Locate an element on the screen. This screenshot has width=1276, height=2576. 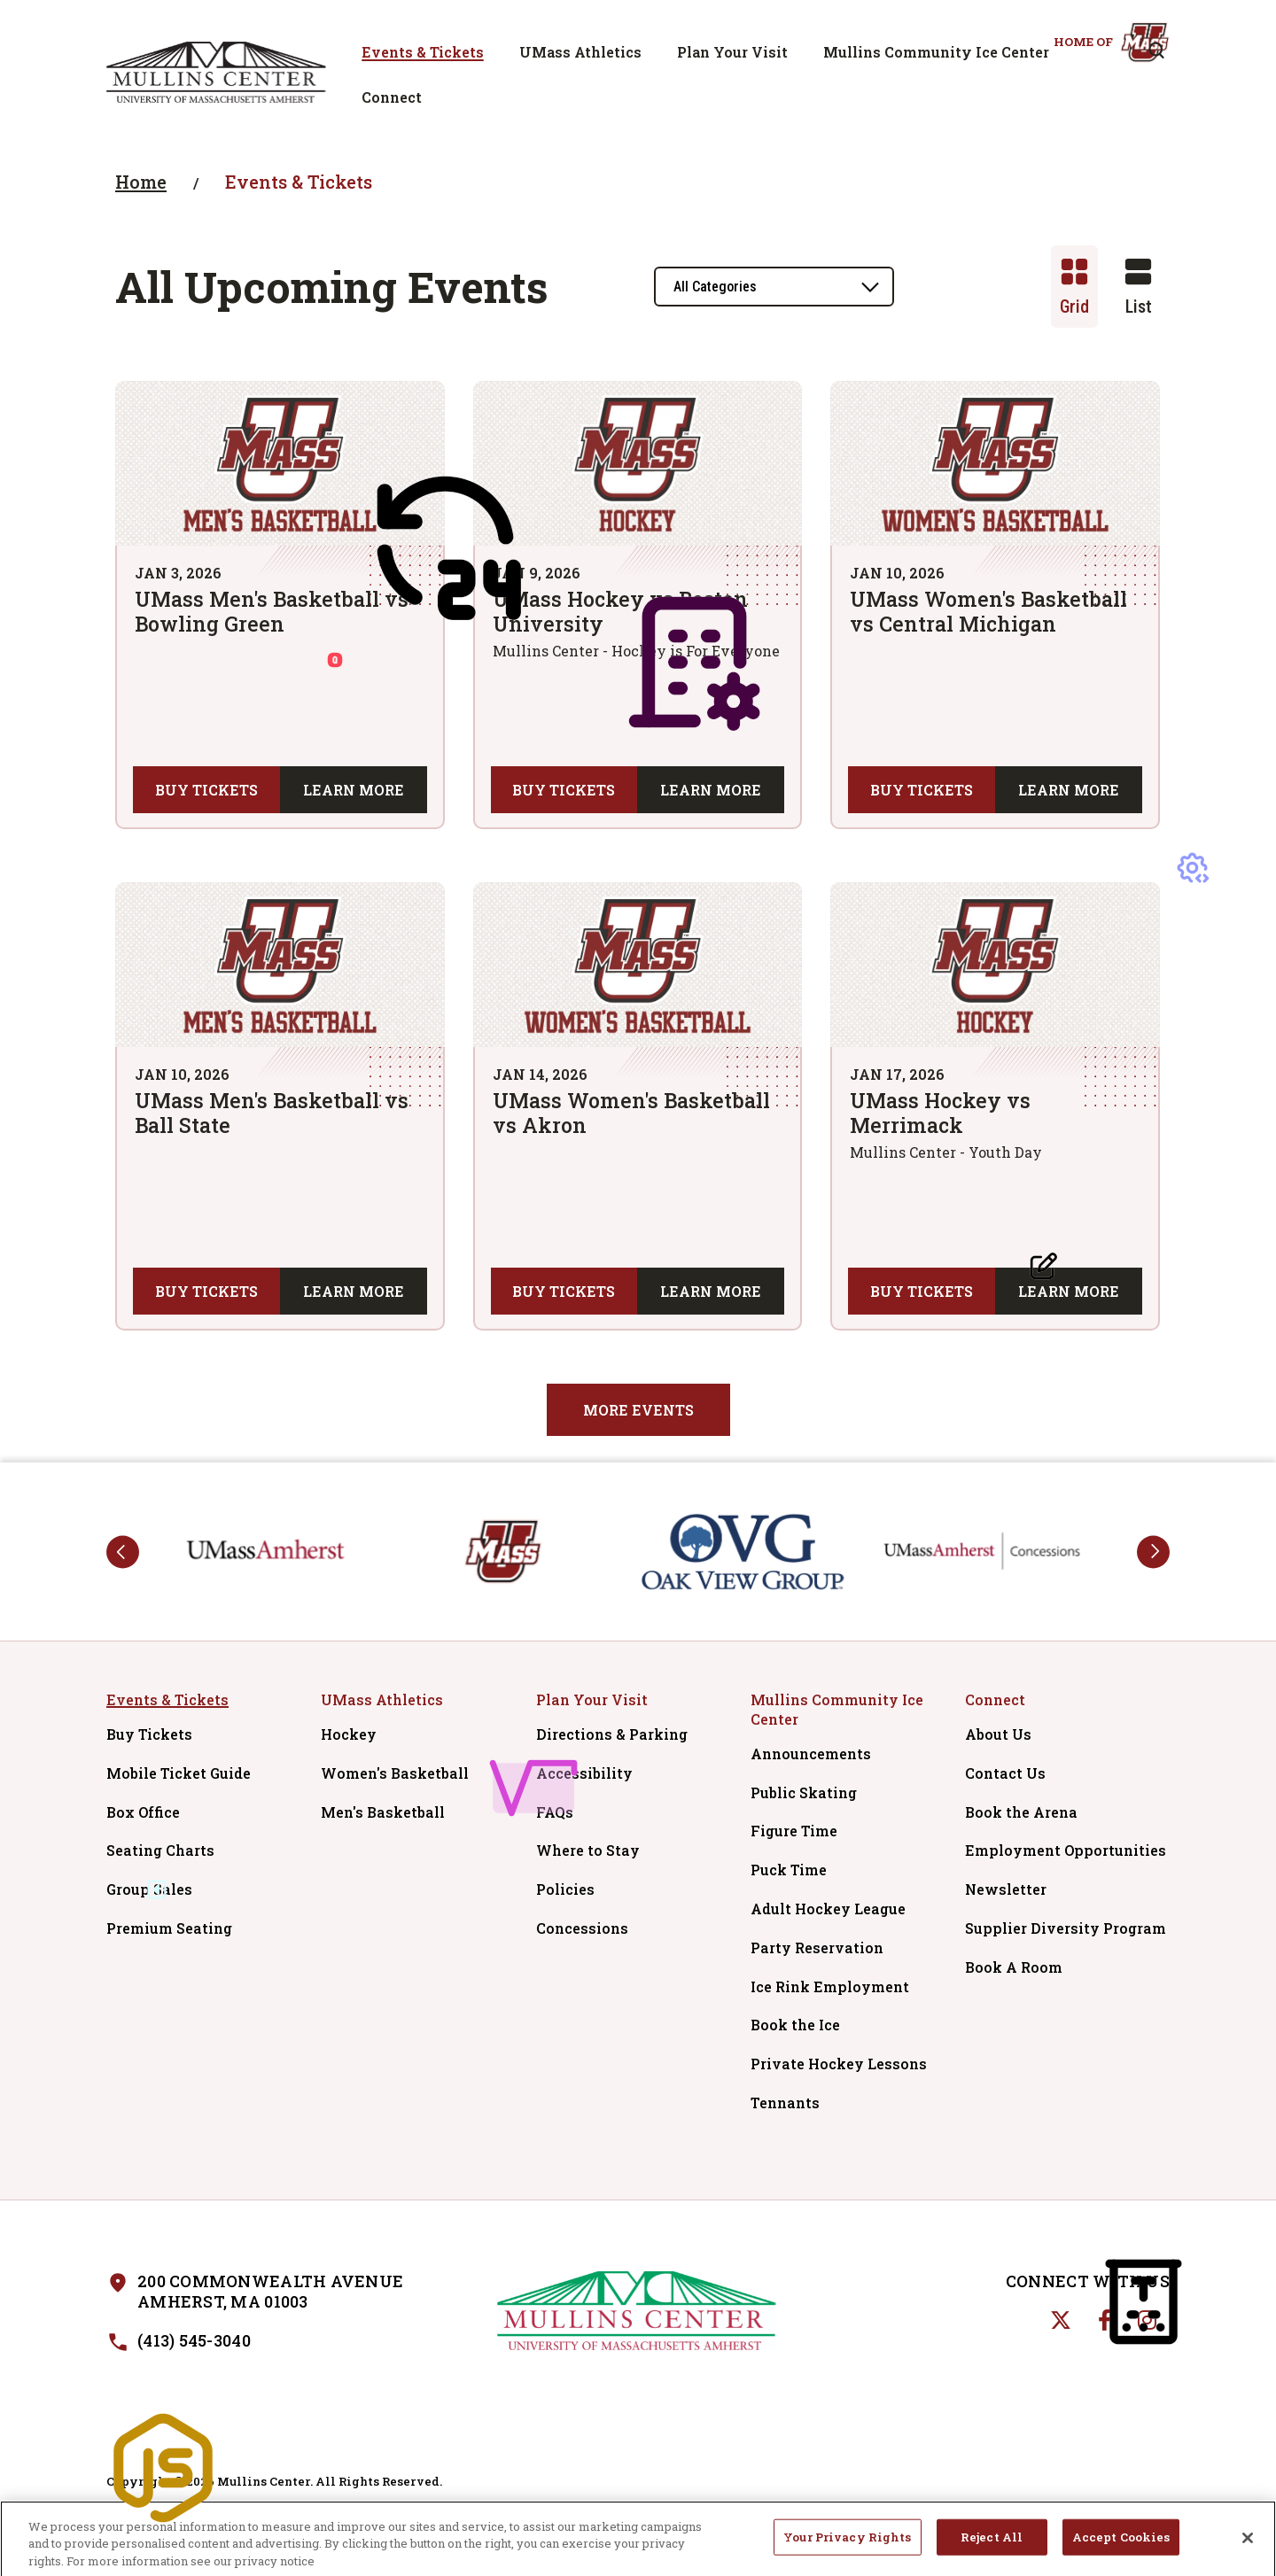
access building or facility settings is located at coordinates (694, 662).